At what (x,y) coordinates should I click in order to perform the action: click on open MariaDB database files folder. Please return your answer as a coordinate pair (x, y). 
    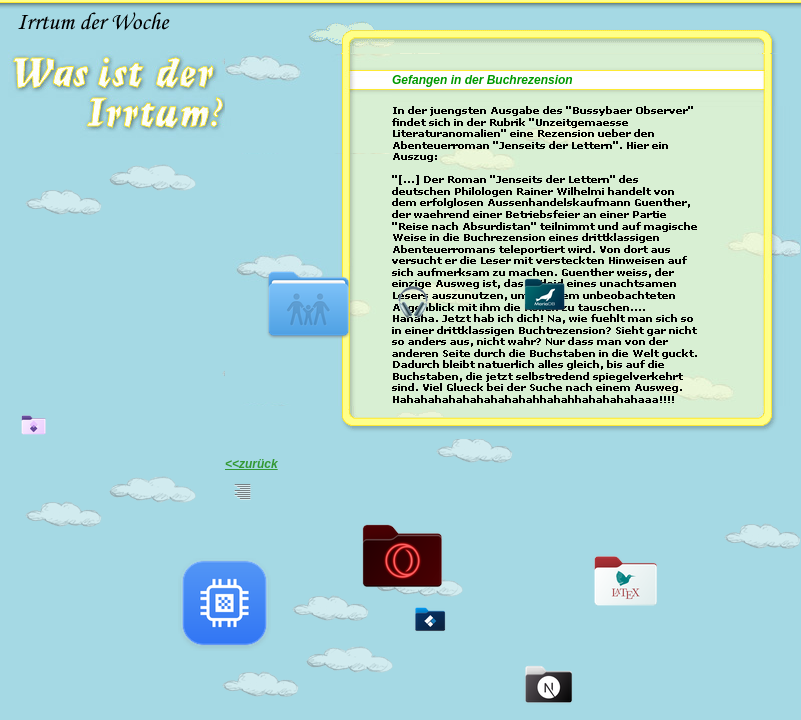
    Looking at the image, I should click on (544, 295).